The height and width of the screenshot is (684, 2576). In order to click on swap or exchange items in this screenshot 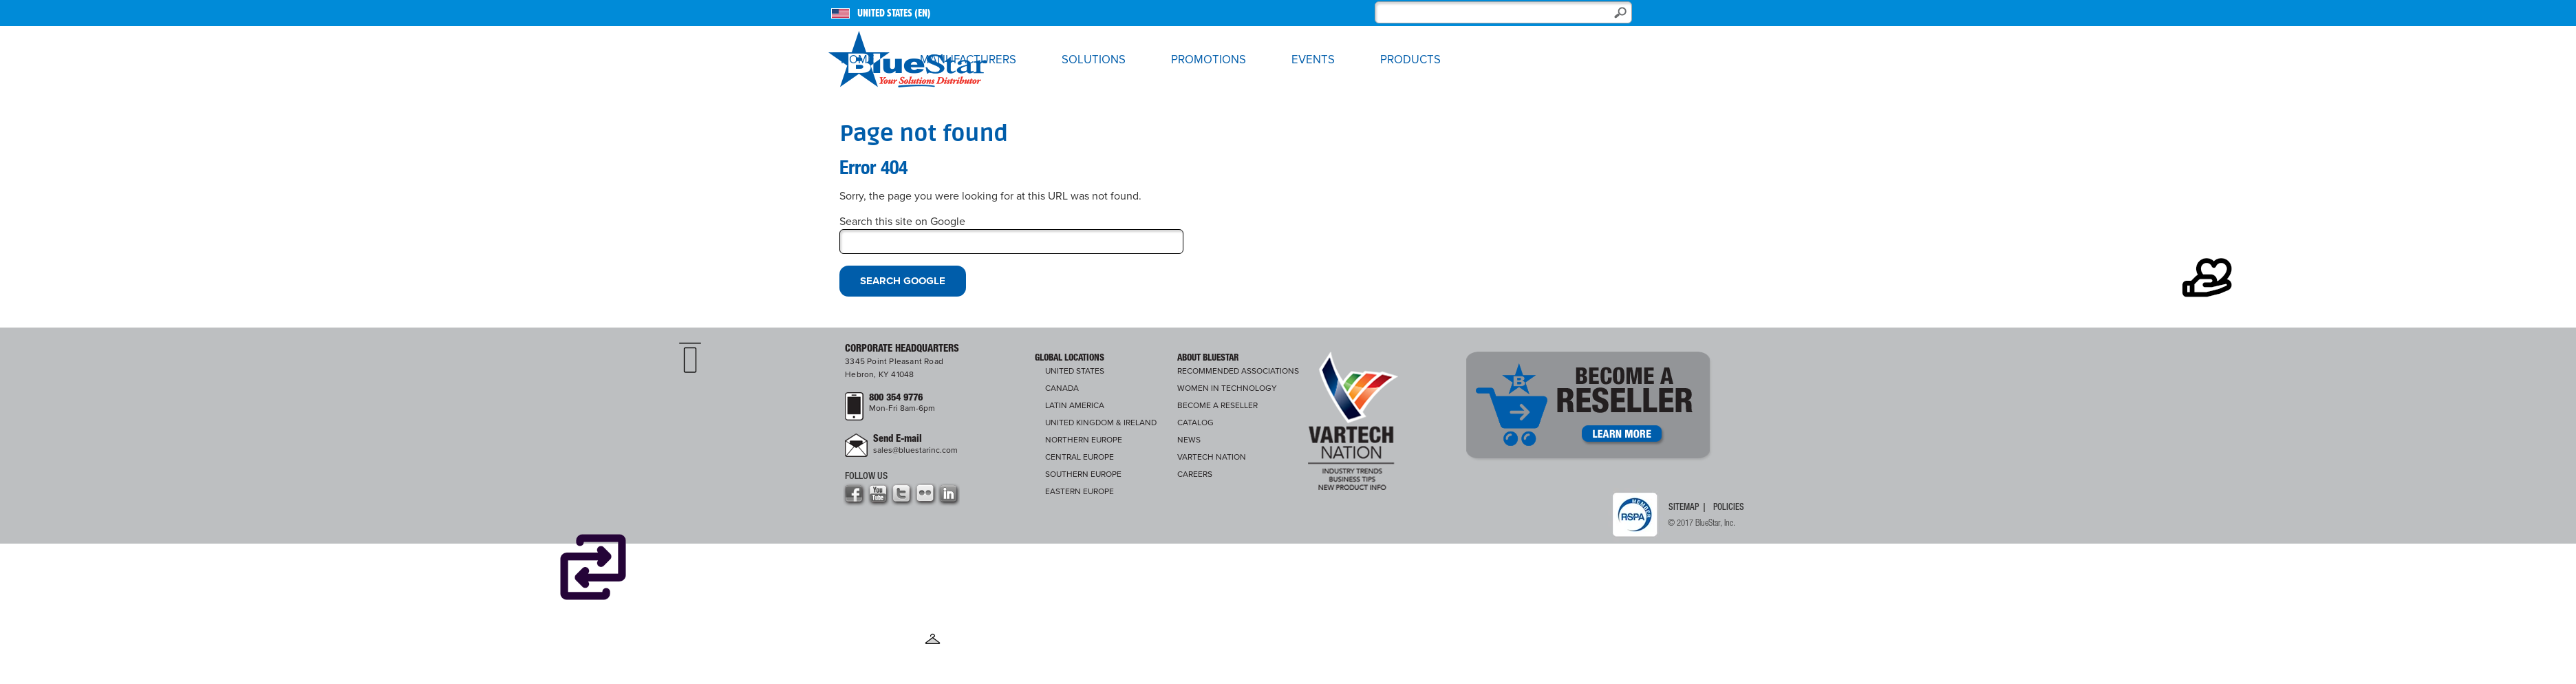, I will do `click(593, 567)`.